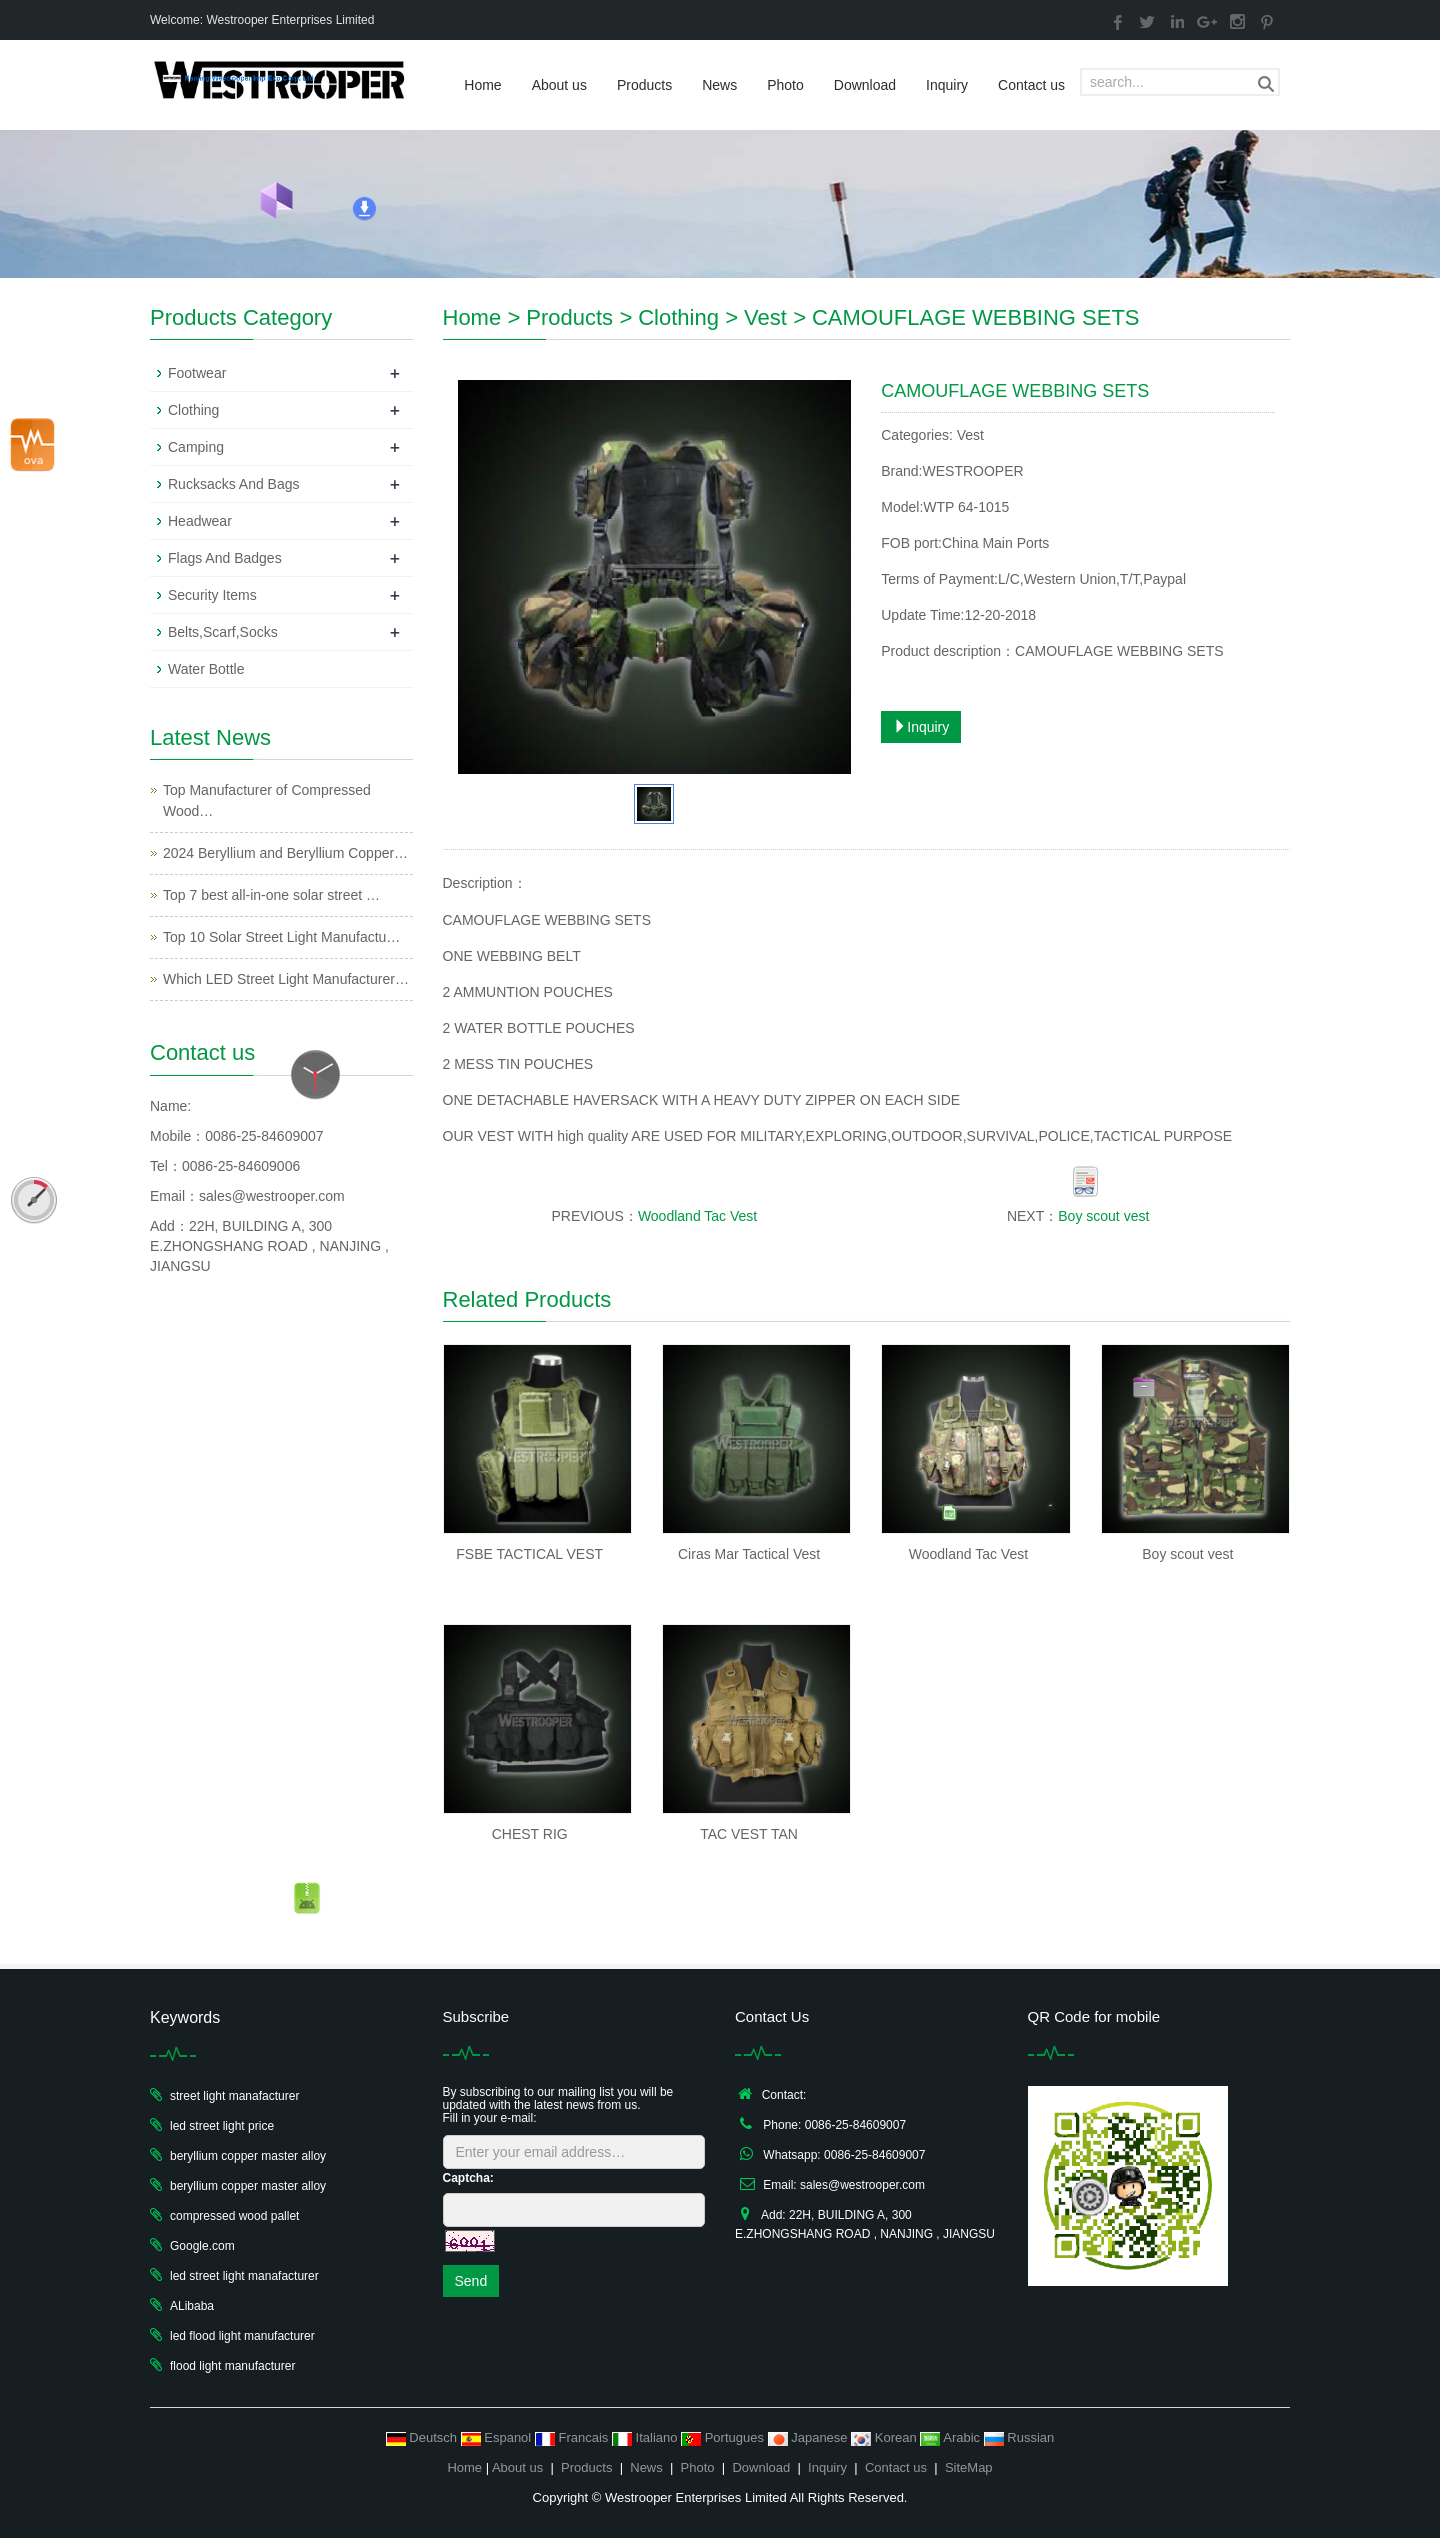  Describe the element at coordinates (949, 1512) in the screenshot. I see `open a libreoffice calc spreadsheet file` at that location.